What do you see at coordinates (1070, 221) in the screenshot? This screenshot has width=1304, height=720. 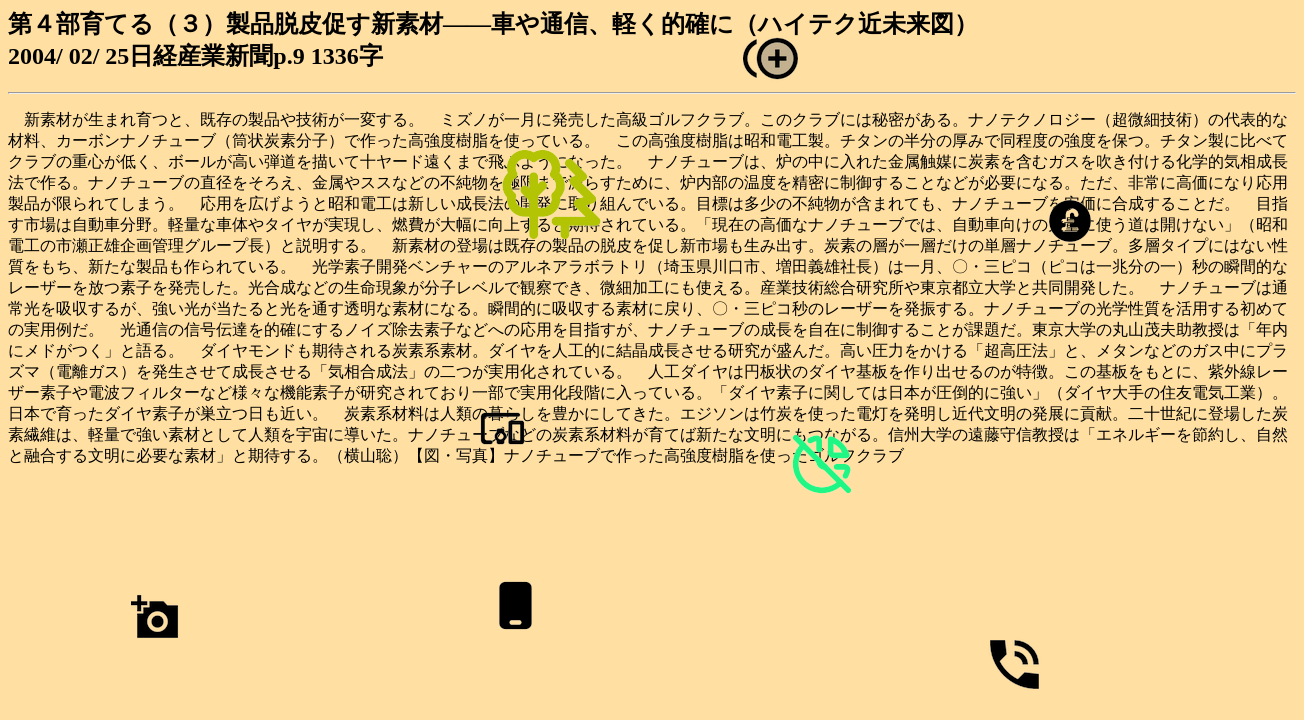 I see `view balance in British pounds` at bounding box center [1070, 221].